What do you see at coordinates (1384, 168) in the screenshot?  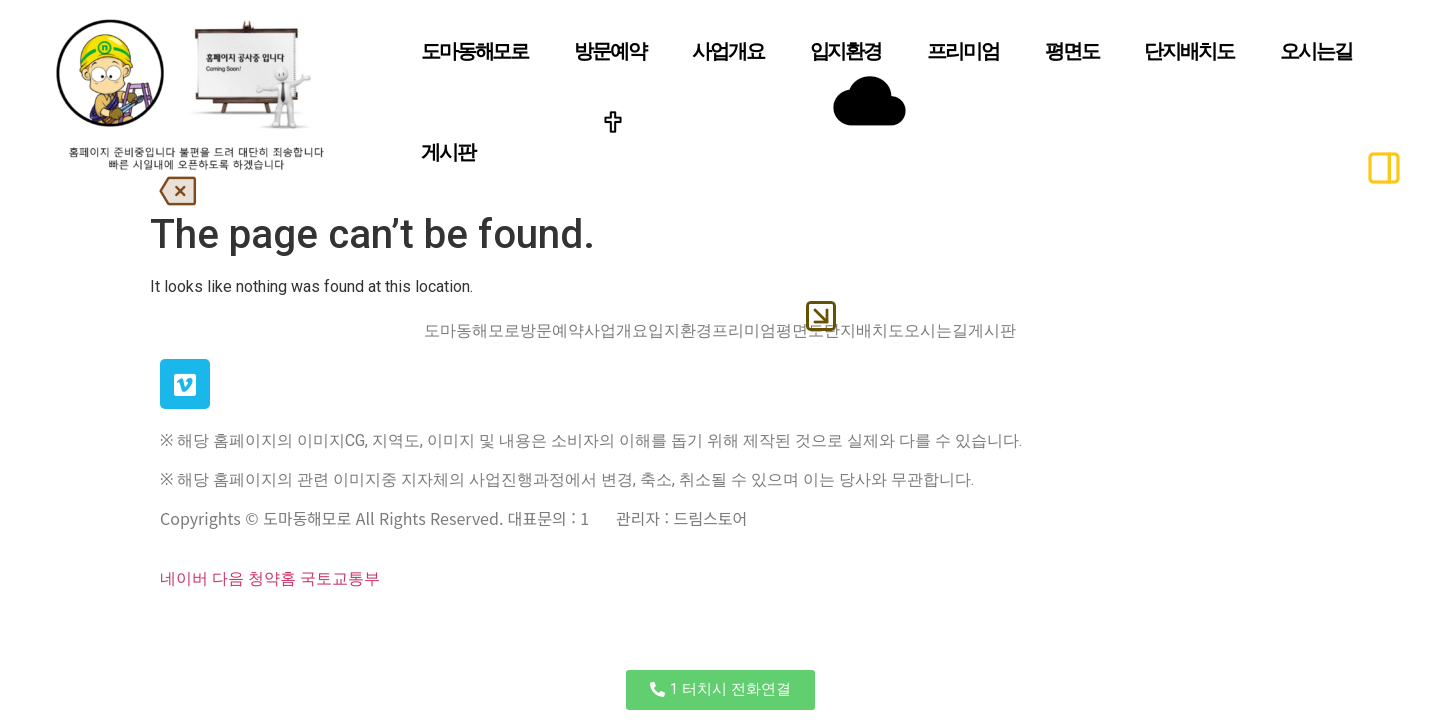 I see `toggle right sidebar panel` at bounding box center [1384, 168].